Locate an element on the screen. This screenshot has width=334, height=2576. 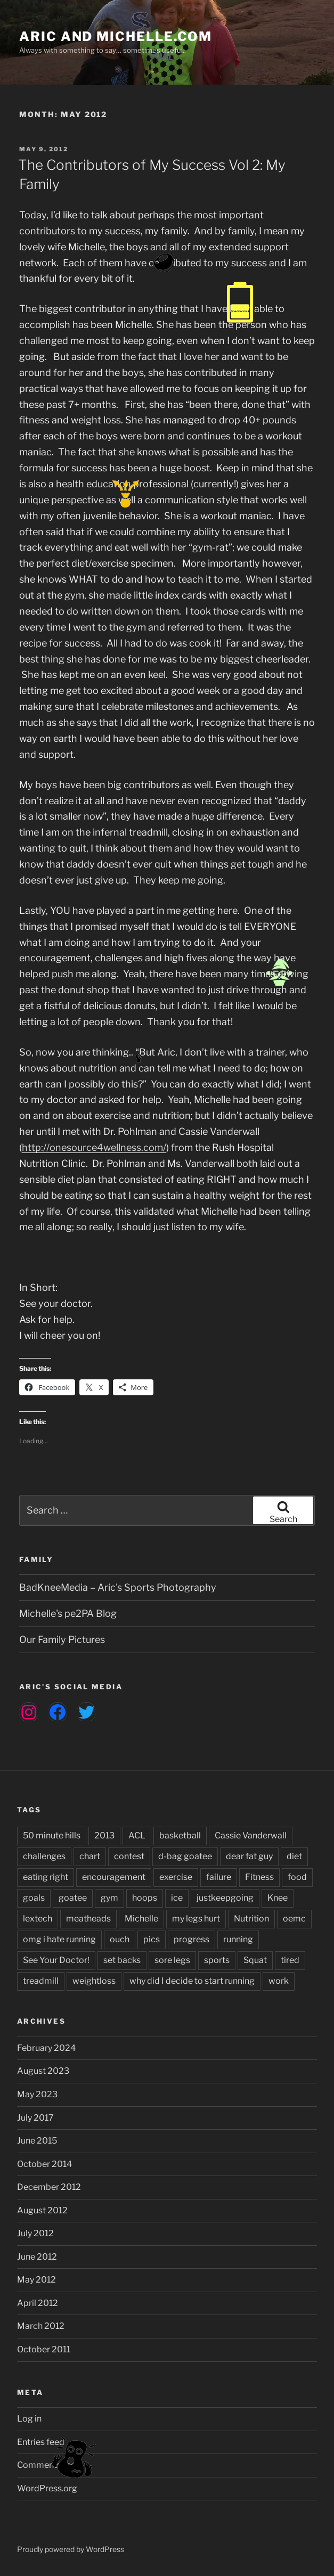
indicates battery at 50% charge is located at coordinates (240, 302).